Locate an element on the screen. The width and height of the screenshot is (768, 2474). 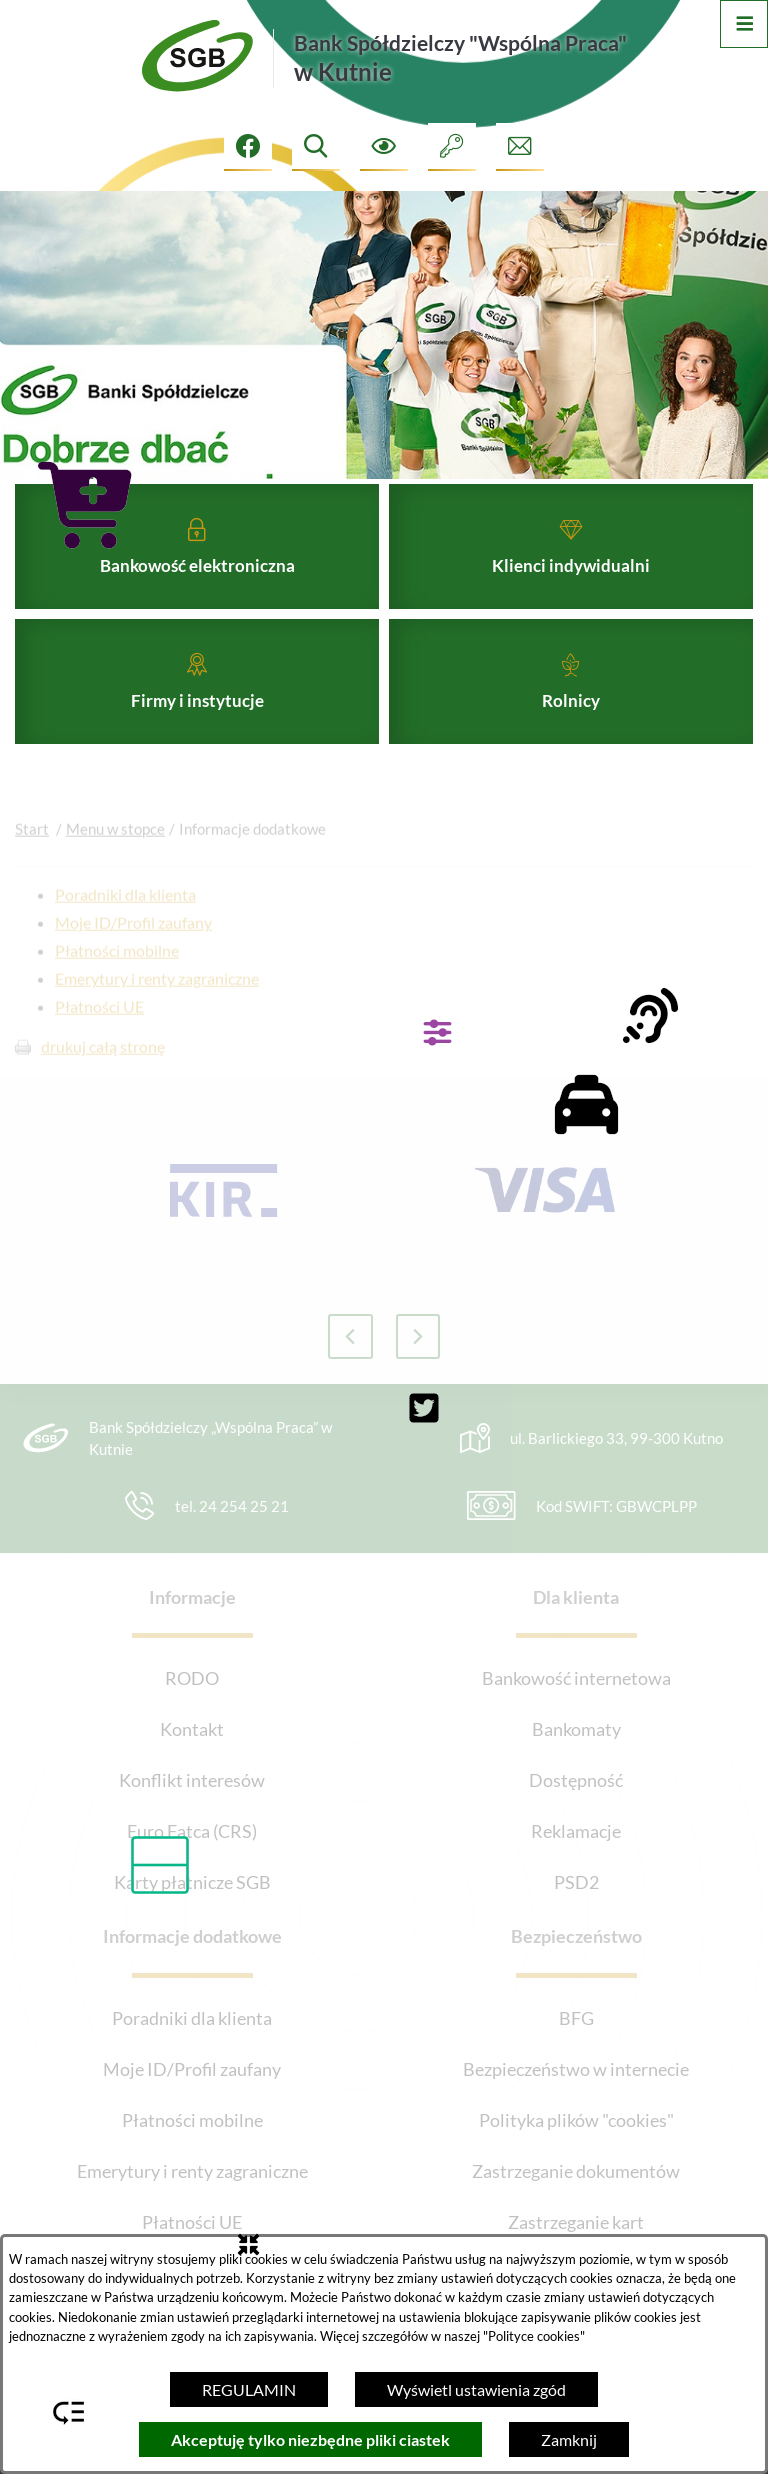
move item to lower priority in a list is located at coordinates (68, 2412).